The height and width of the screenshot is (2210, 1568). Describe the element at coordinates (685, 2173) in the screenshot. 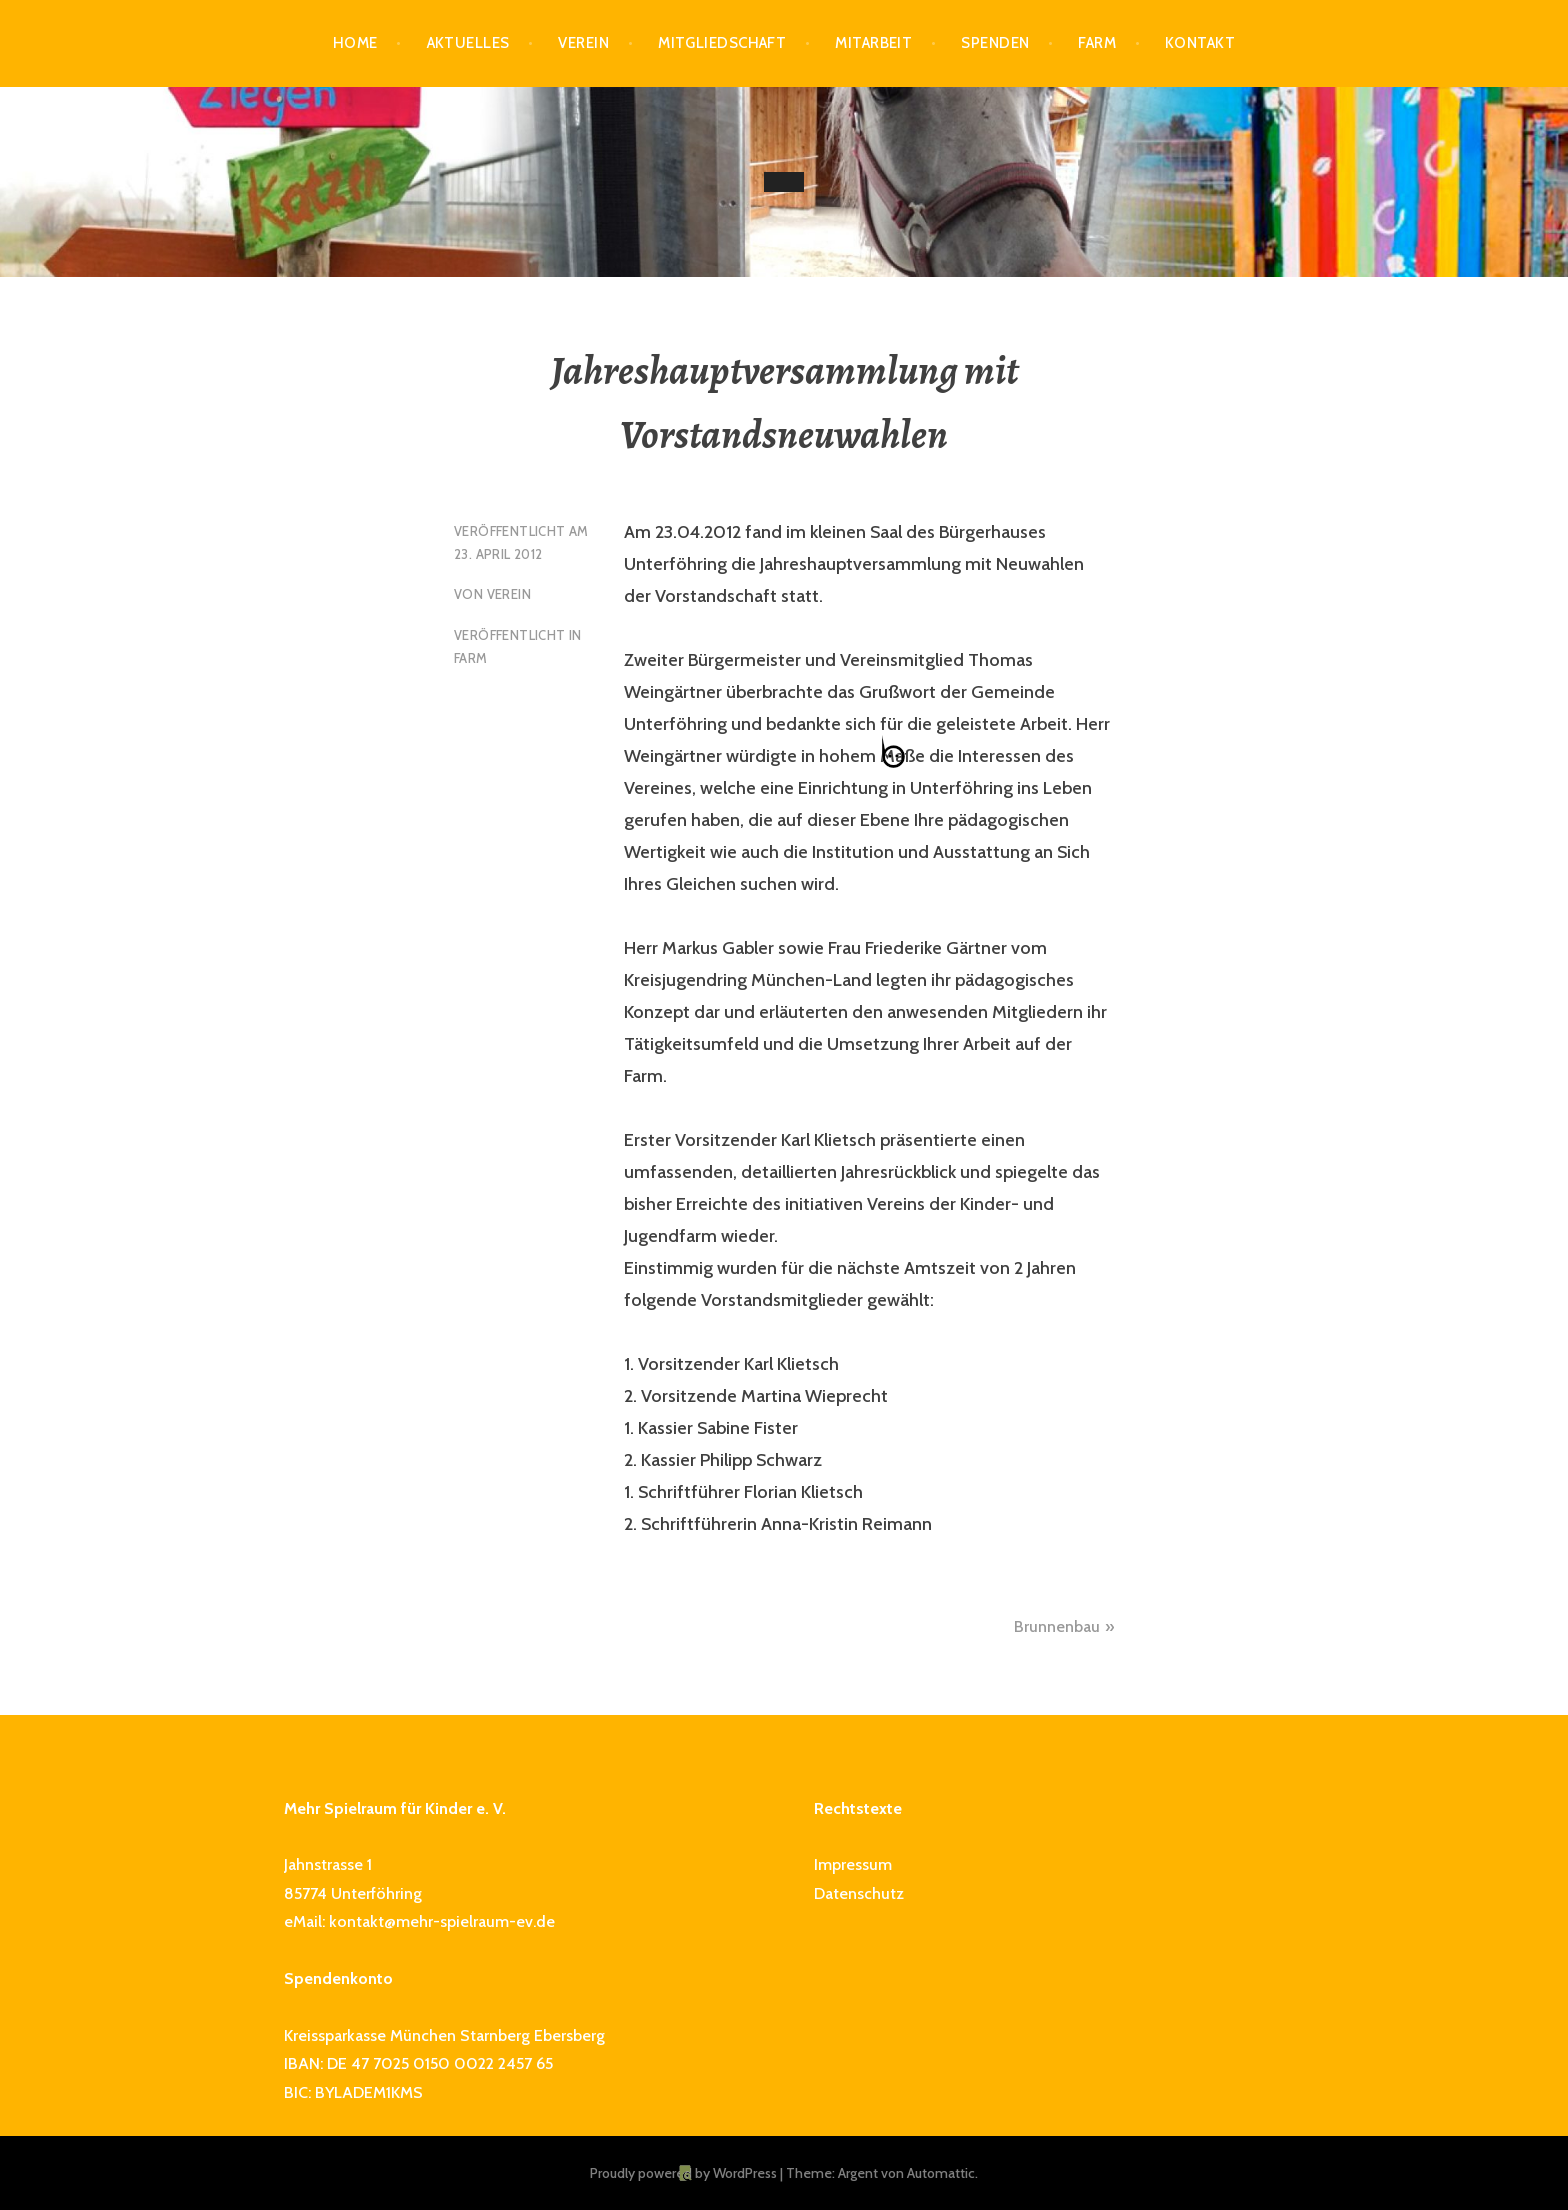

I see `find my phone feature` at that location.